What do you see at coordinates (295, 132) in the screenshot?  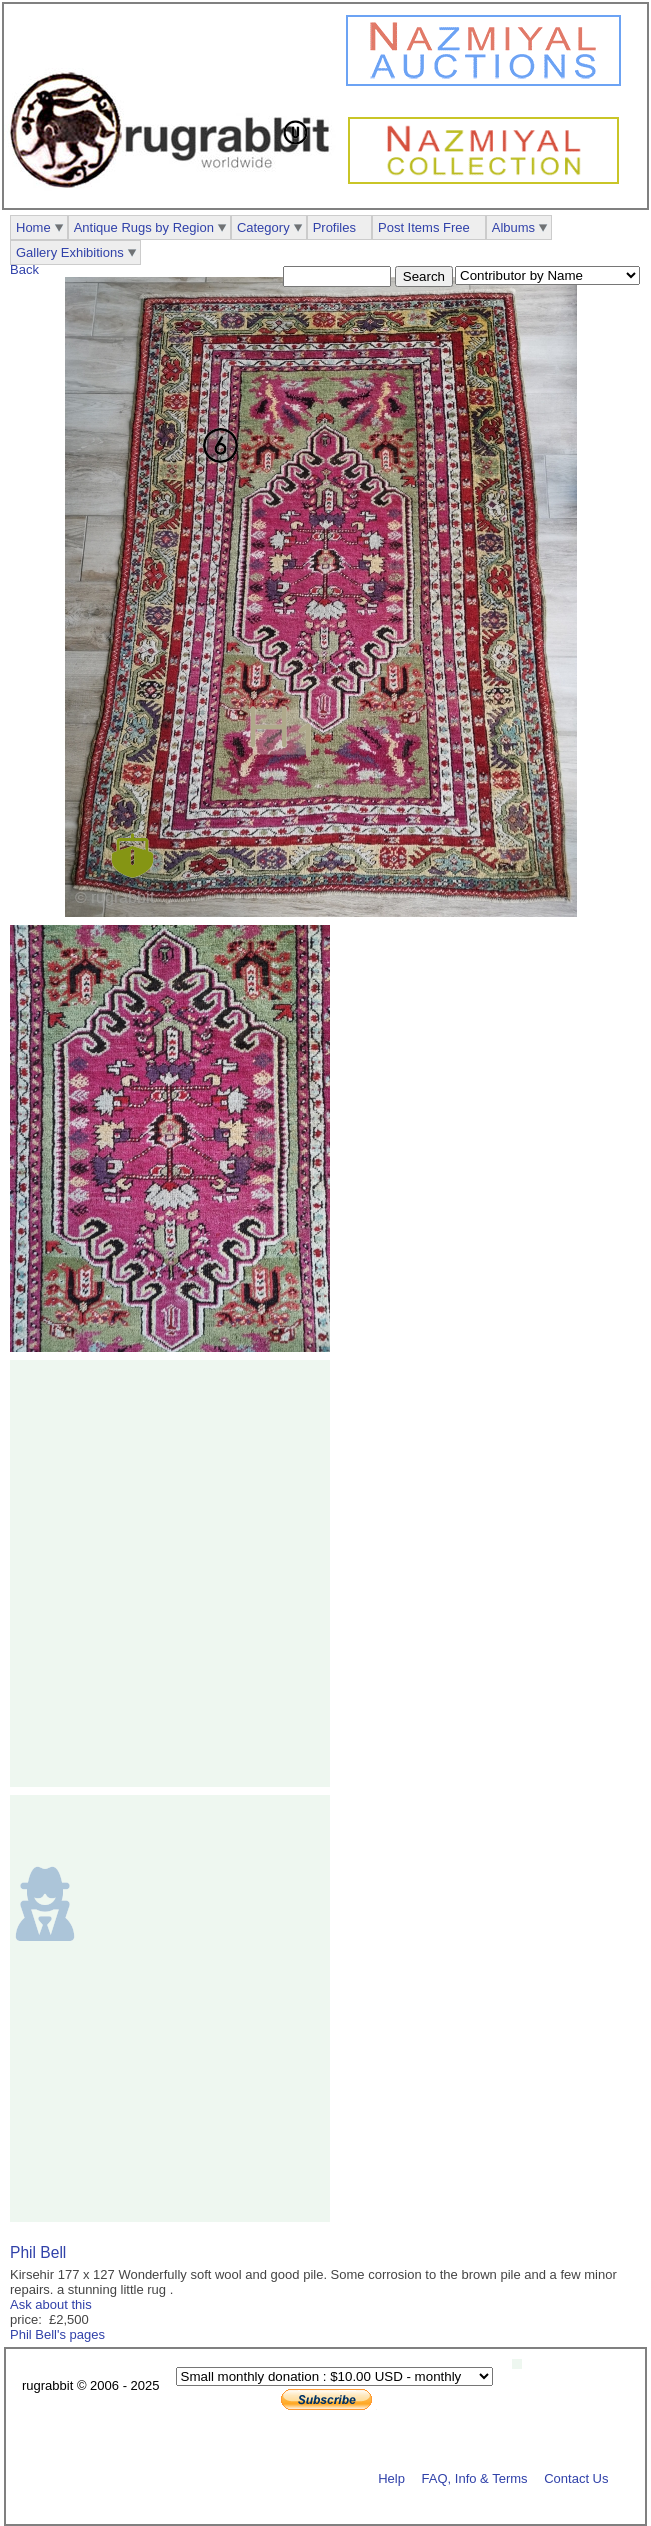 I see `indicates an unread item or status` at bounding box center [295, 132].